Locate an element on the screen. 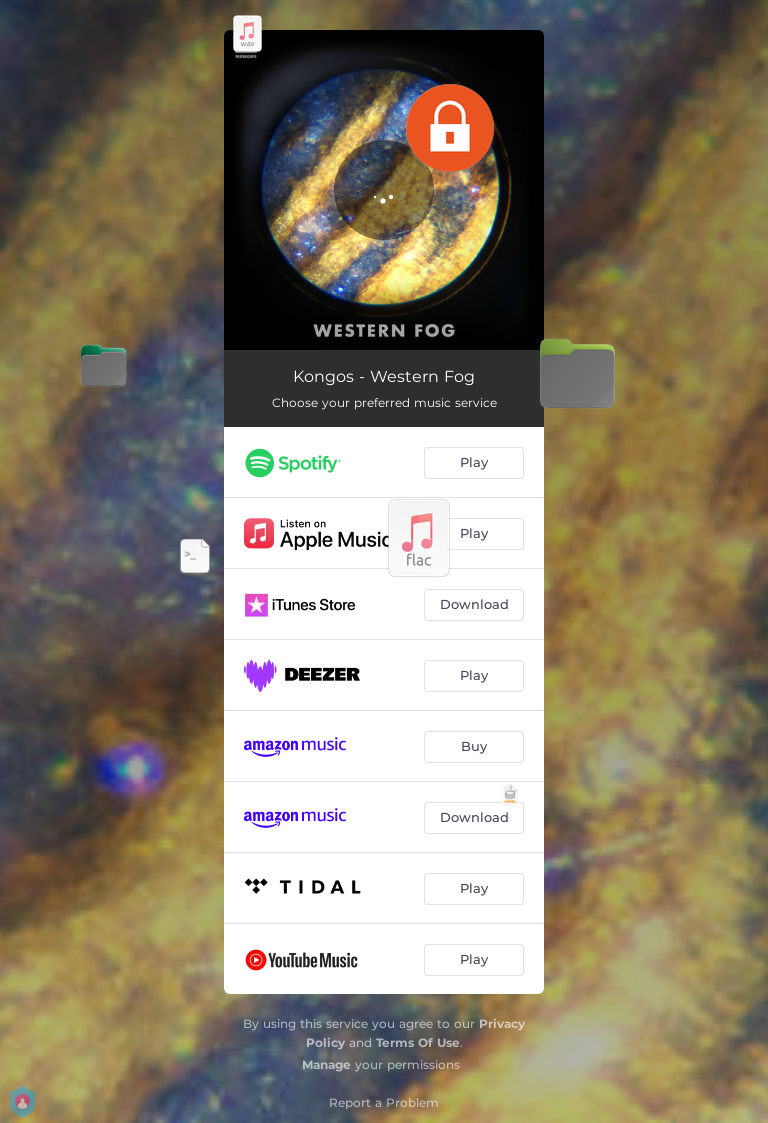 This screenshot has height=1123, width=768. open a folder or directory is located at coordinates (577, 373).